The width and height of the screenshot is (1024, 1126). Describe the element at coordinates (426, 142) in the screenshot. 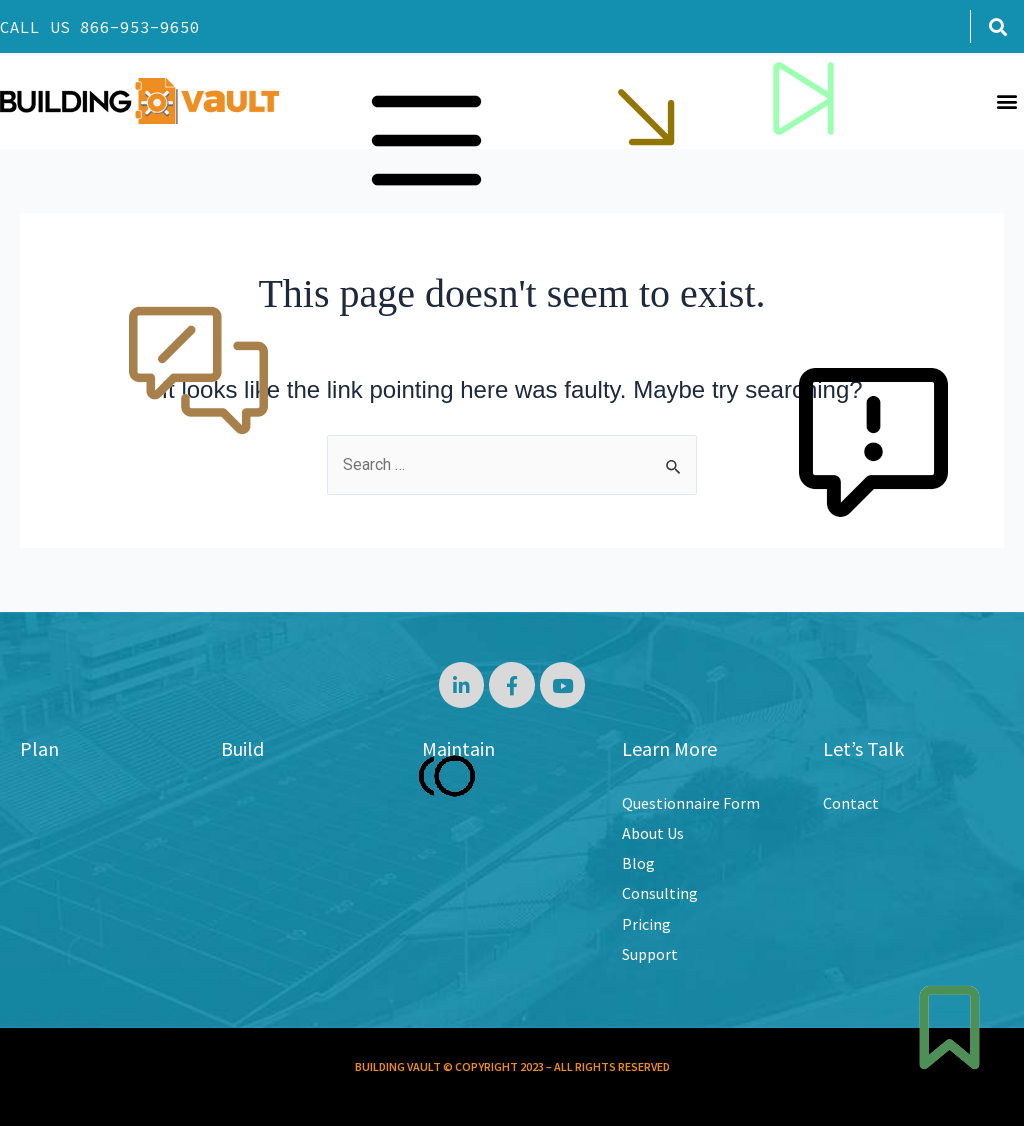

I see `open navigation menu` at that location.